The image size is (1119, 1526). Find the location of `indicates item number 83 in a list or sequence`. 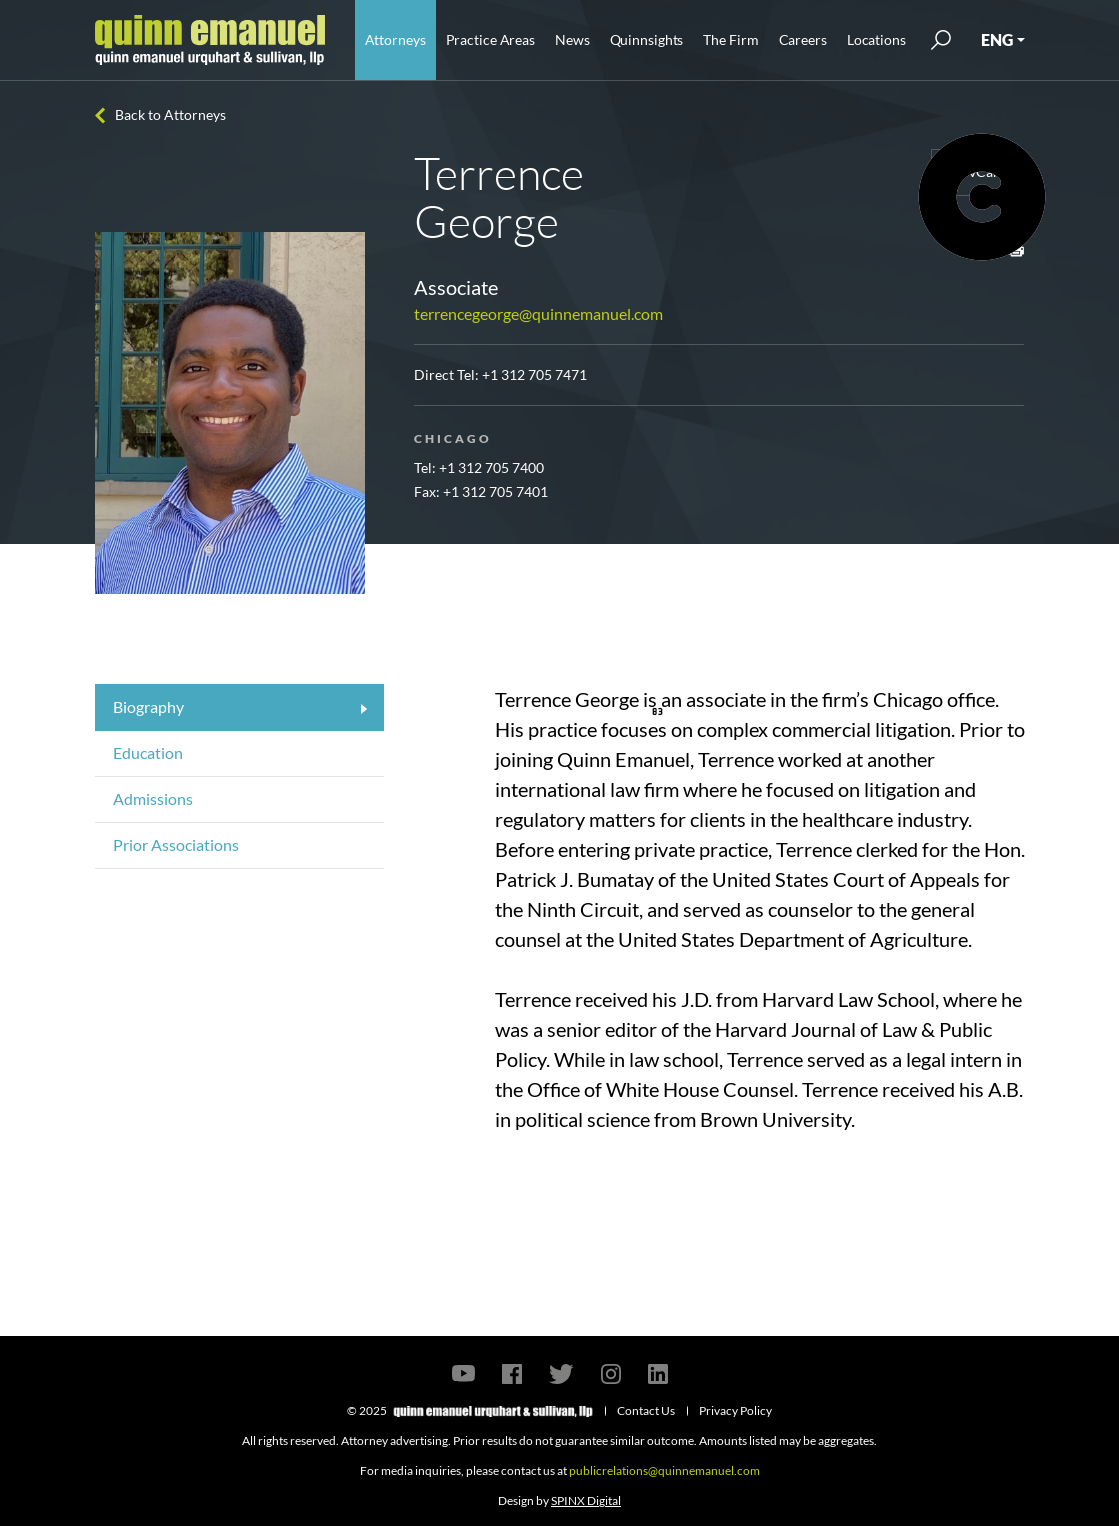

indicates item number 83 in a list or sequence is located at coordinates (657, 711).